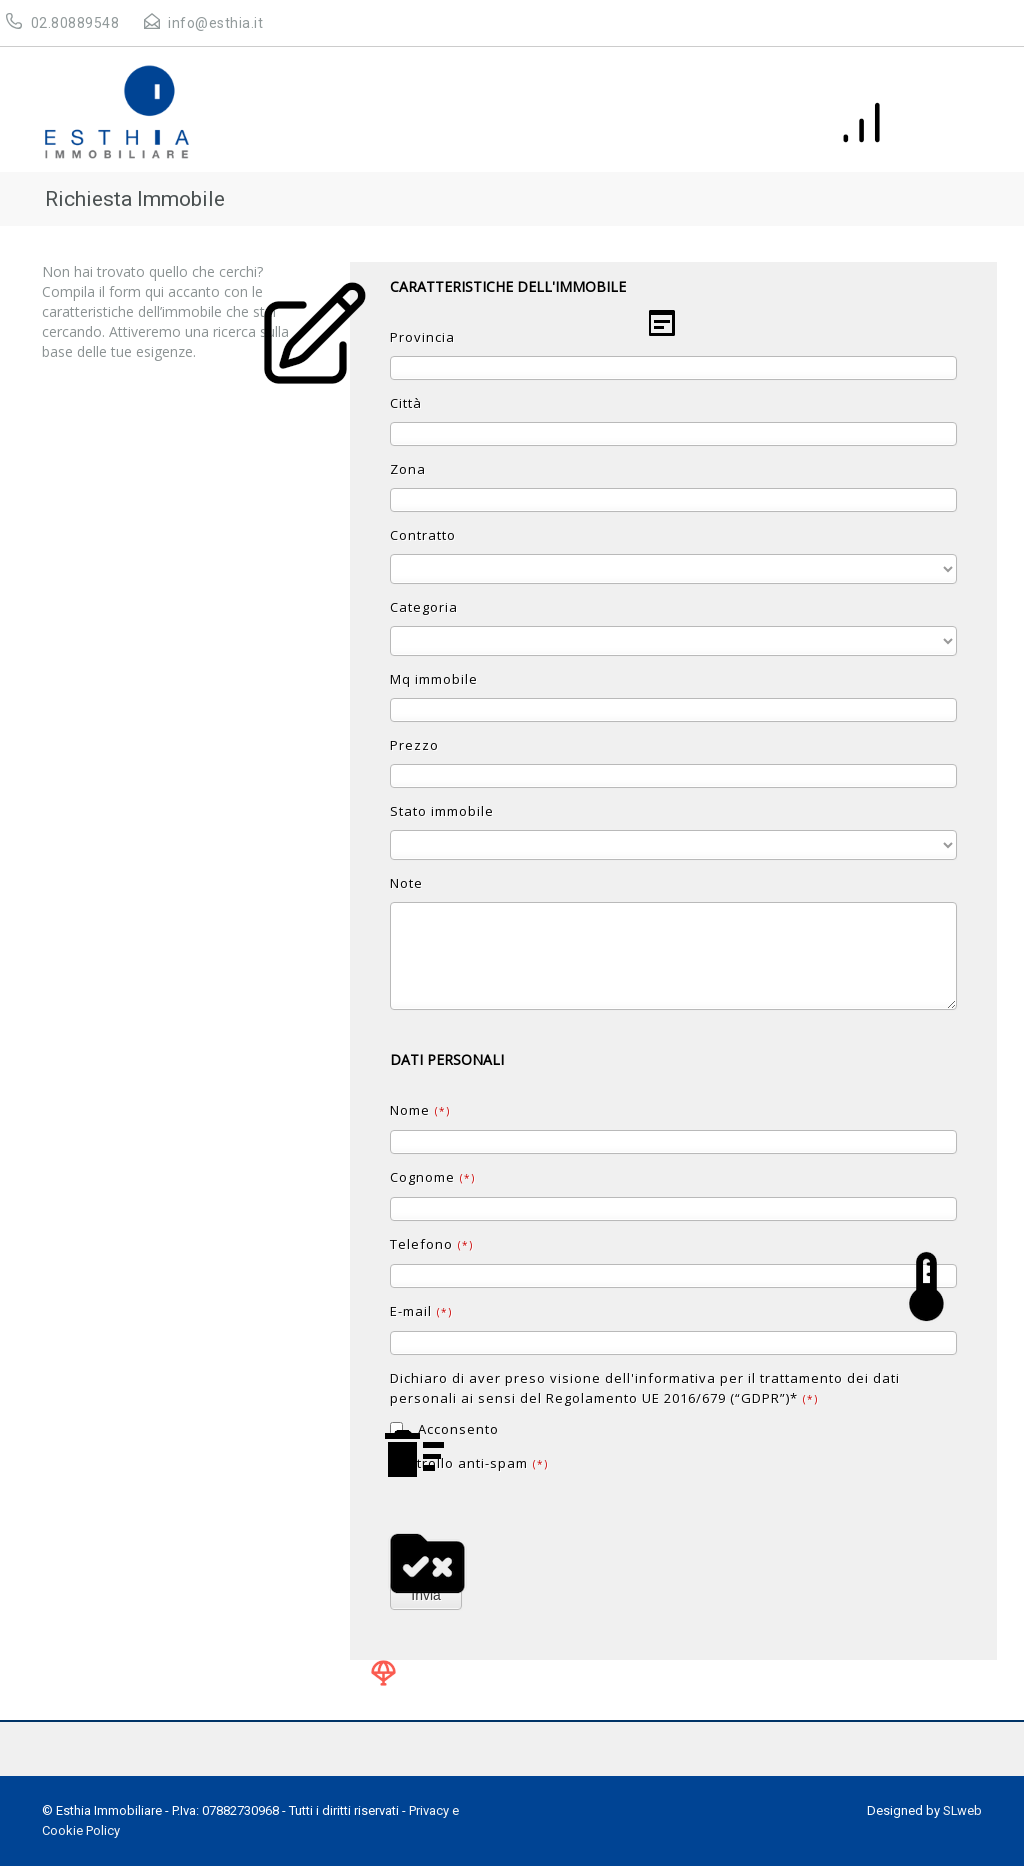 The width and height of the screenshot is (1024, 1867). What do you see at coordinates (427, 1563) in the screenshot?
I see `folder containing validated and rejected items` at bounding box center [427, 1563].